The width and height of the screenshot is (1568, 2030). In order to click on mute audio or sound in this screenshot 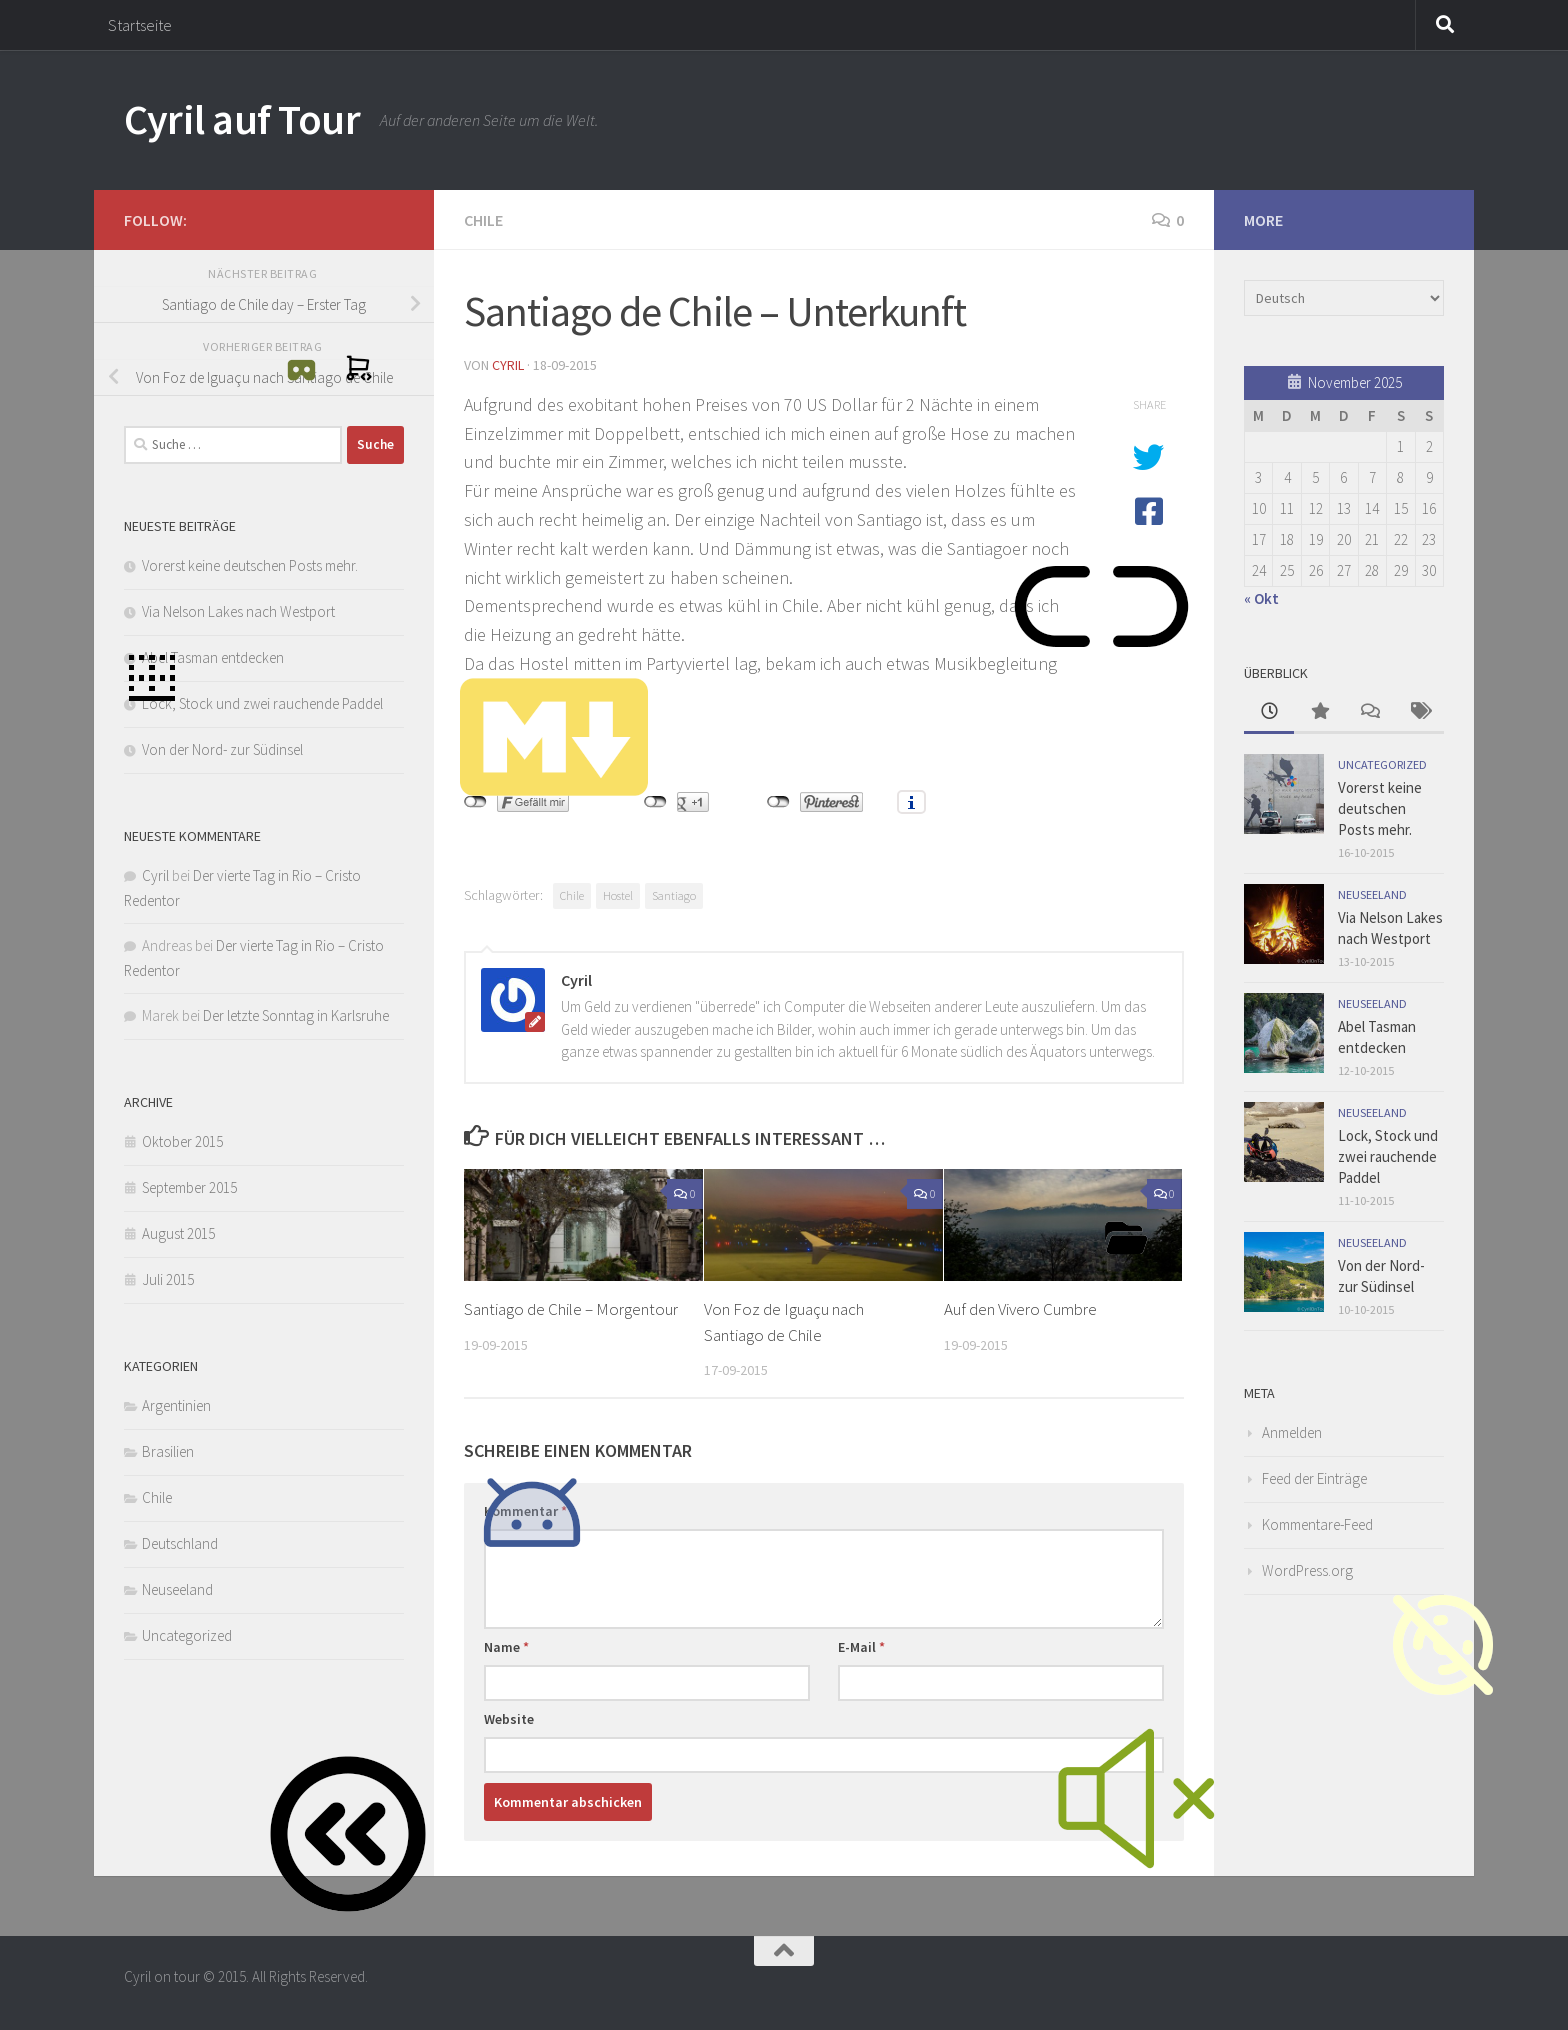, I will do `click(1133, 1798)`.